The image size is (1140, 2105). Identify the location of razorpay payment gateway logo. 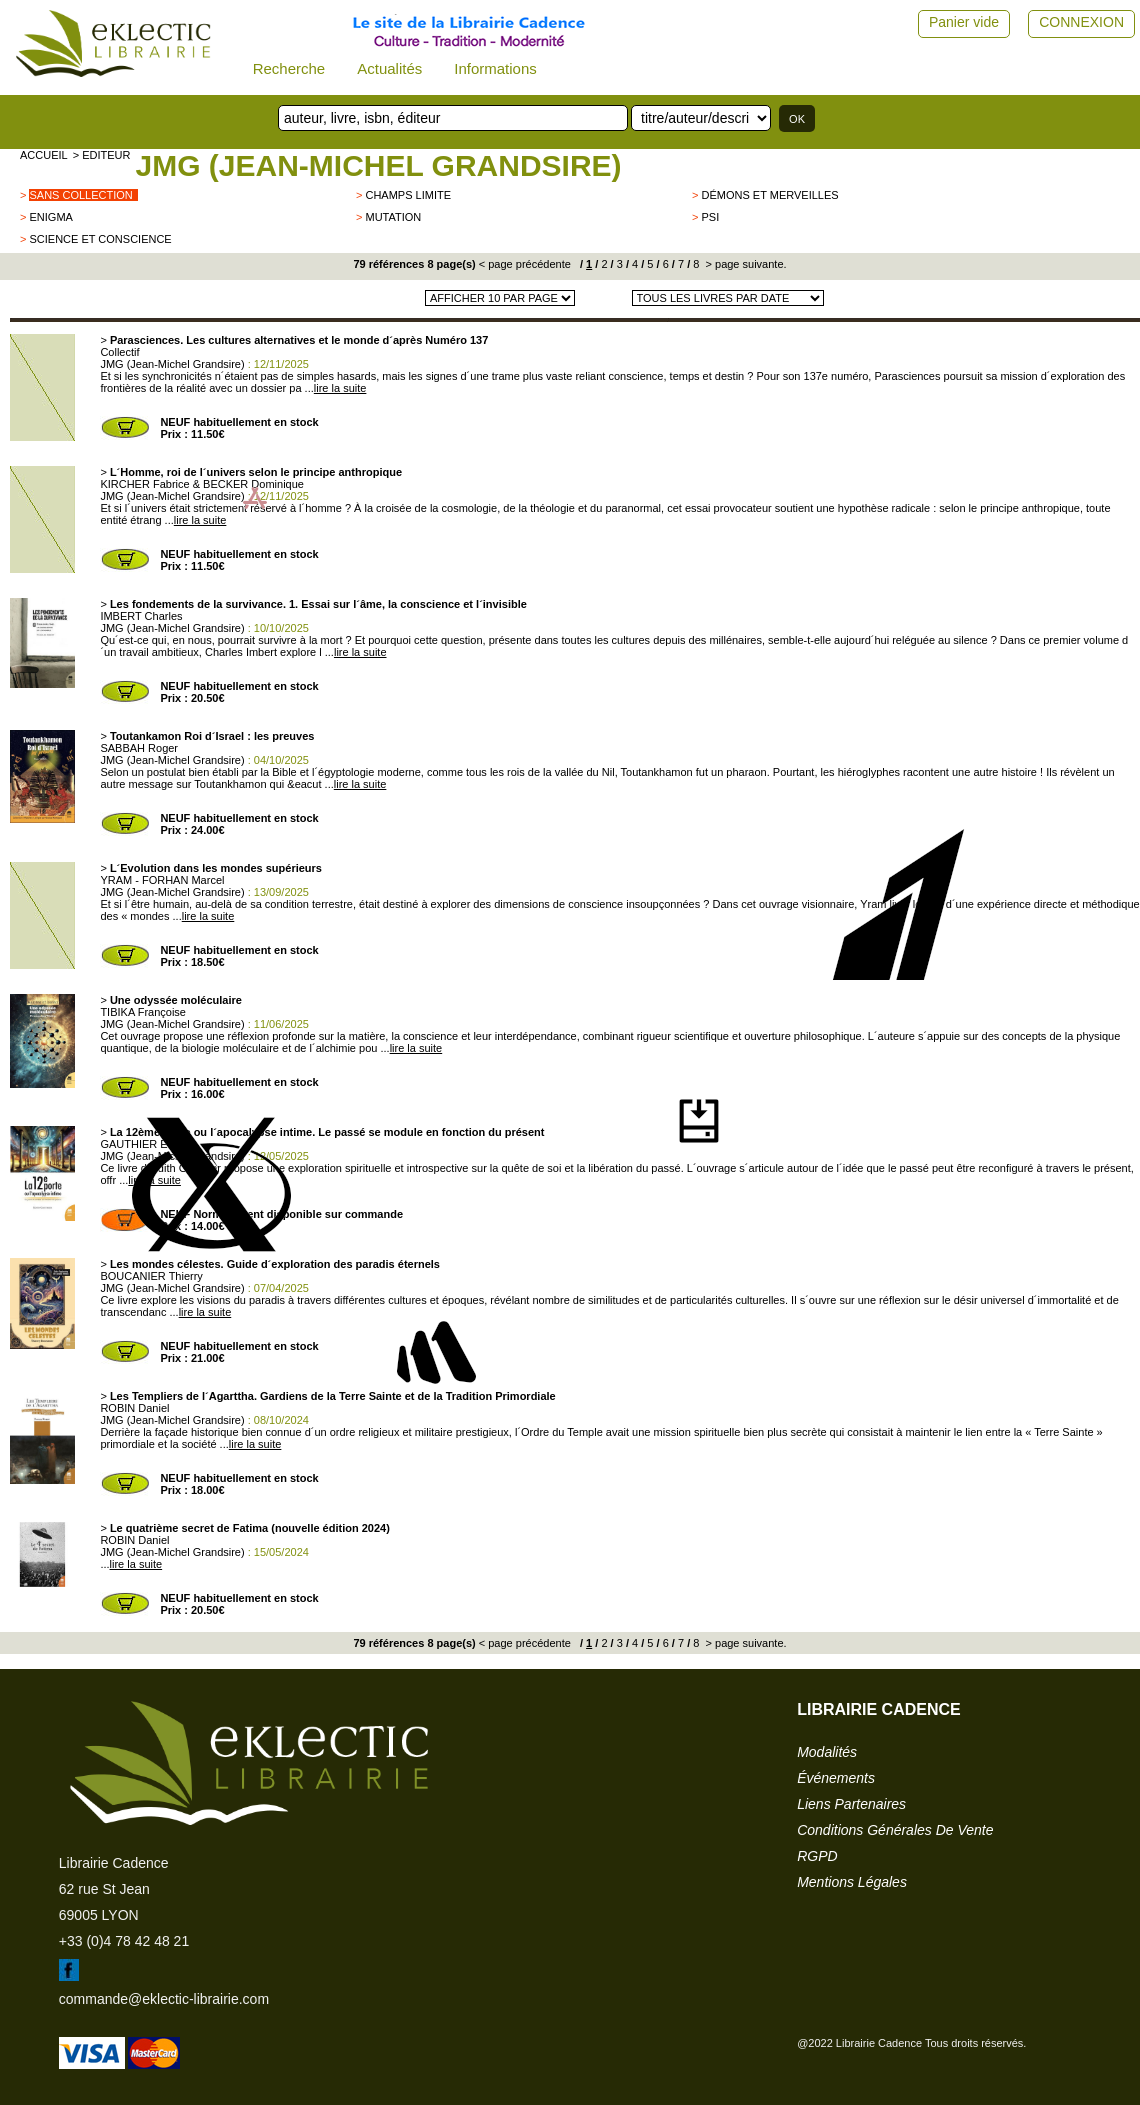
(898, 904).